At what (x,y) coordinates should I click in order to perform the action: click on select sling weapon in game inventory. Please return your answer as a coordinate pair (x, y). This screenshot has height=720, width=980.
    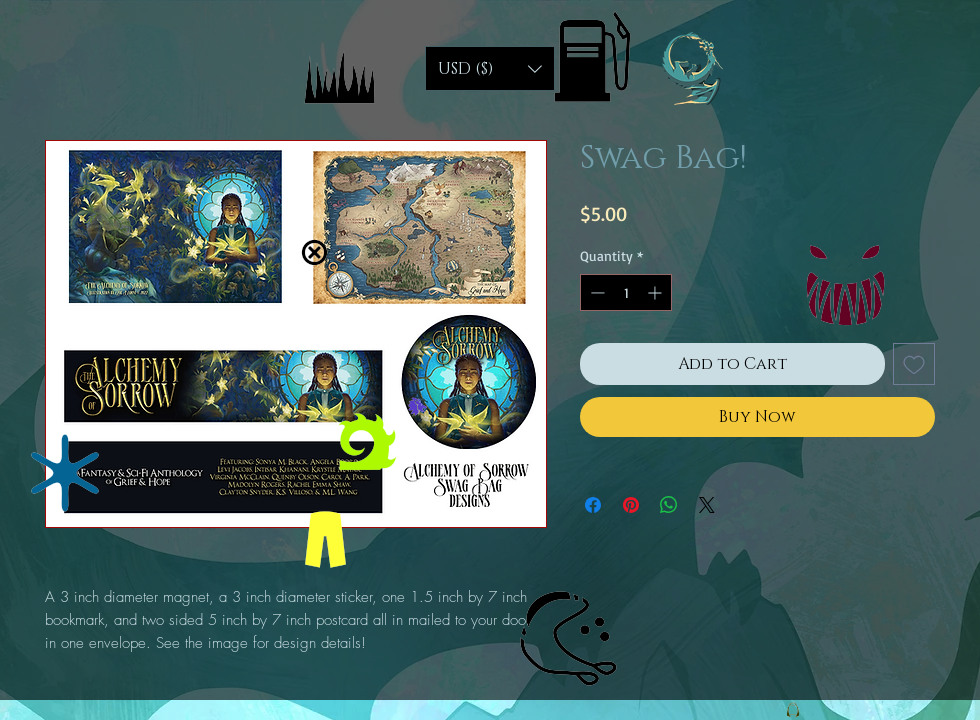
    Looking at the image, I should click on (568, 638).